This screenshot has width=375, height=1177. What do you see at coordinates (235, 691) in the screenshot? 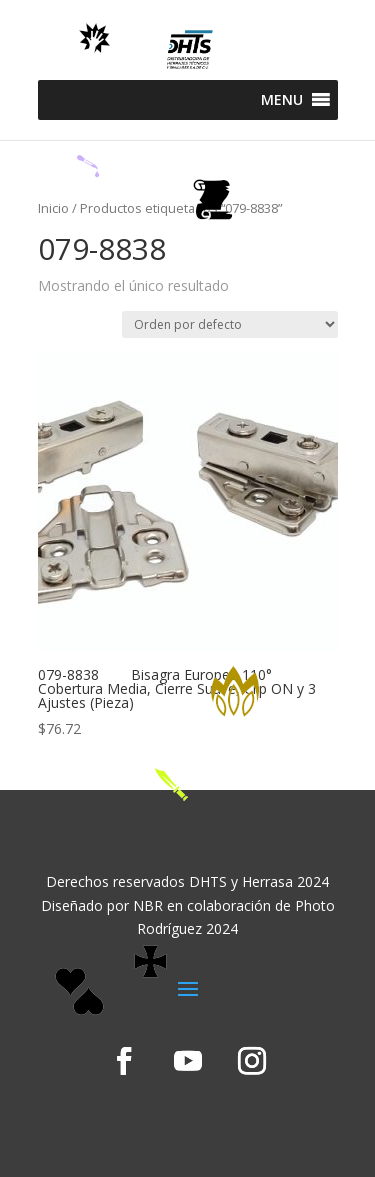
I see `access pet-related features or settings` at bounding box center [235, 691].